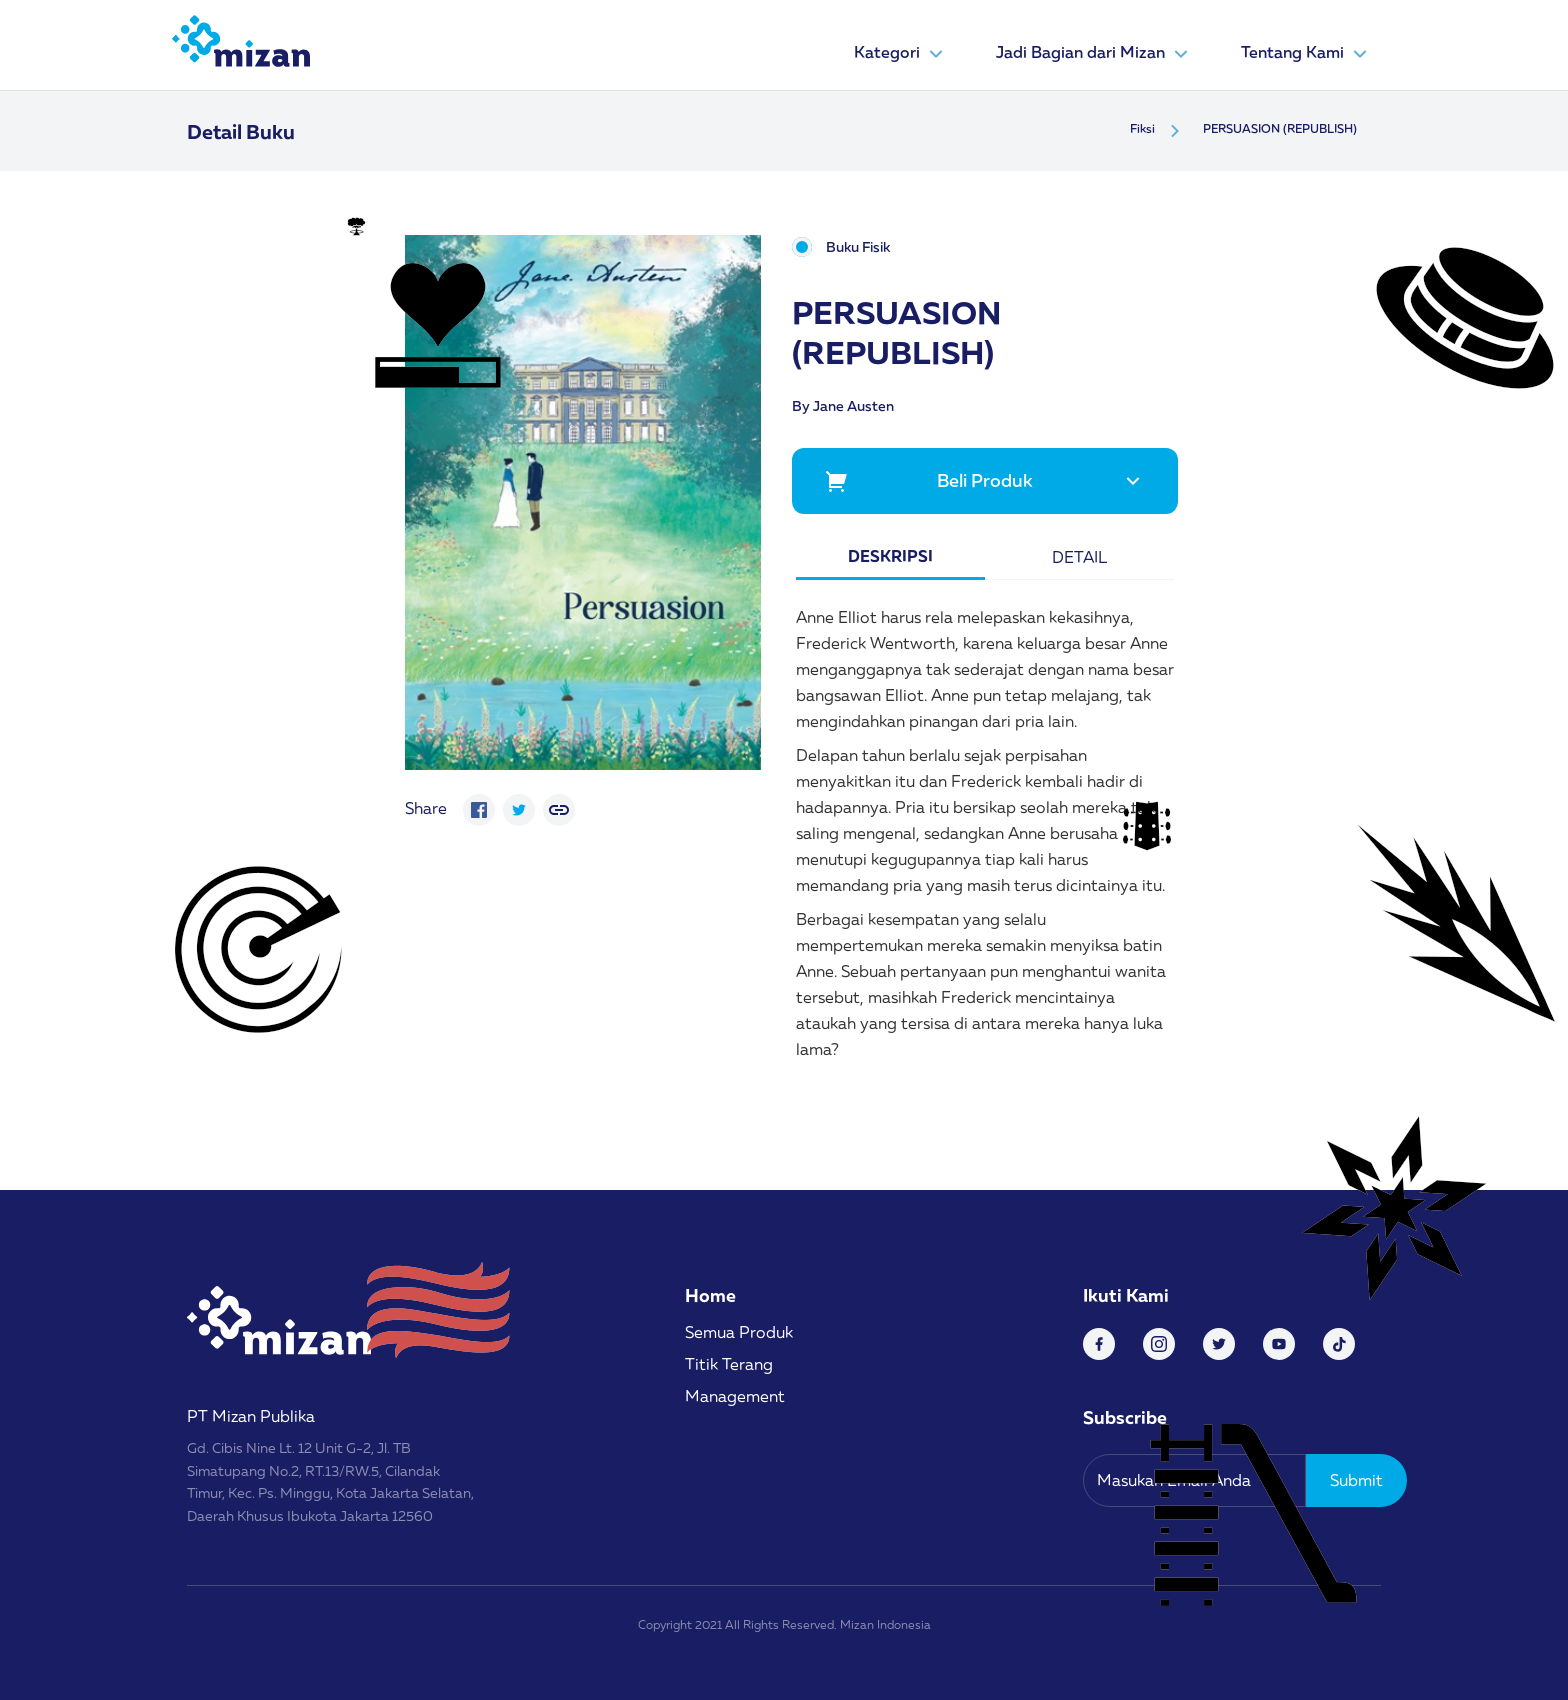 This screenshot has height=1700, width=1568. I want to click on indicates explosion or blast event in game, so click(356, 226).